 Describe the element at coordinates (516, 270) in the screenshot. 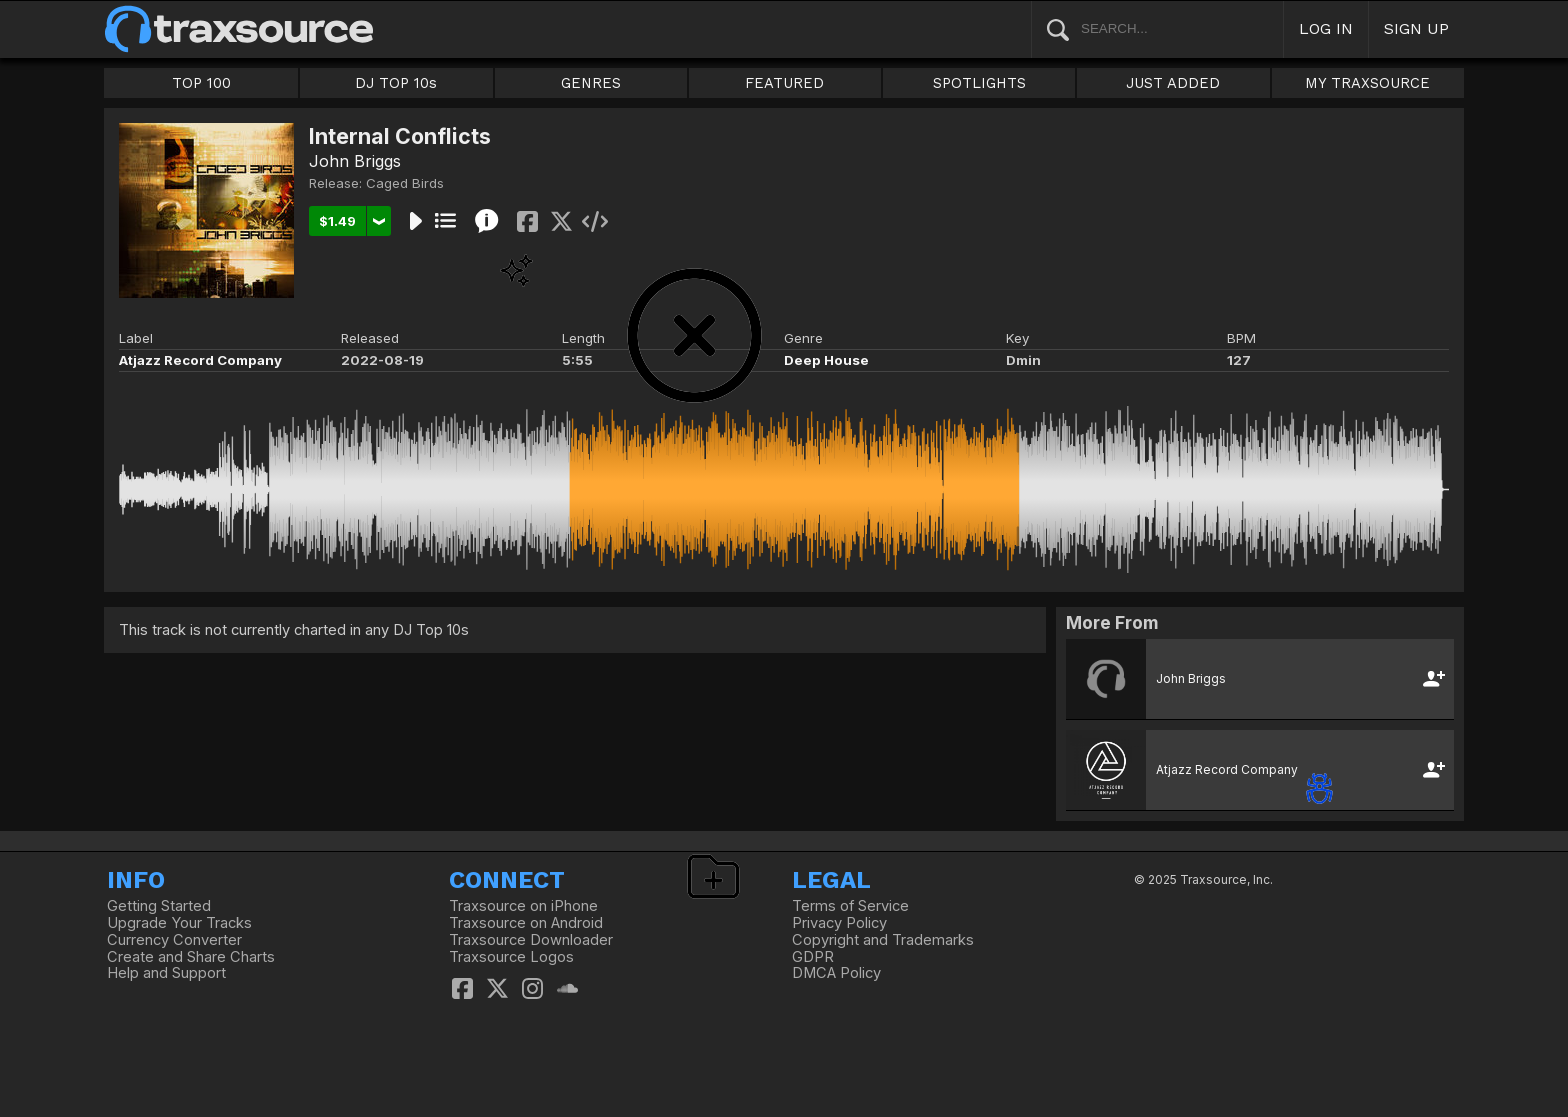

I see `indicates new or AI-generated content` at that location.